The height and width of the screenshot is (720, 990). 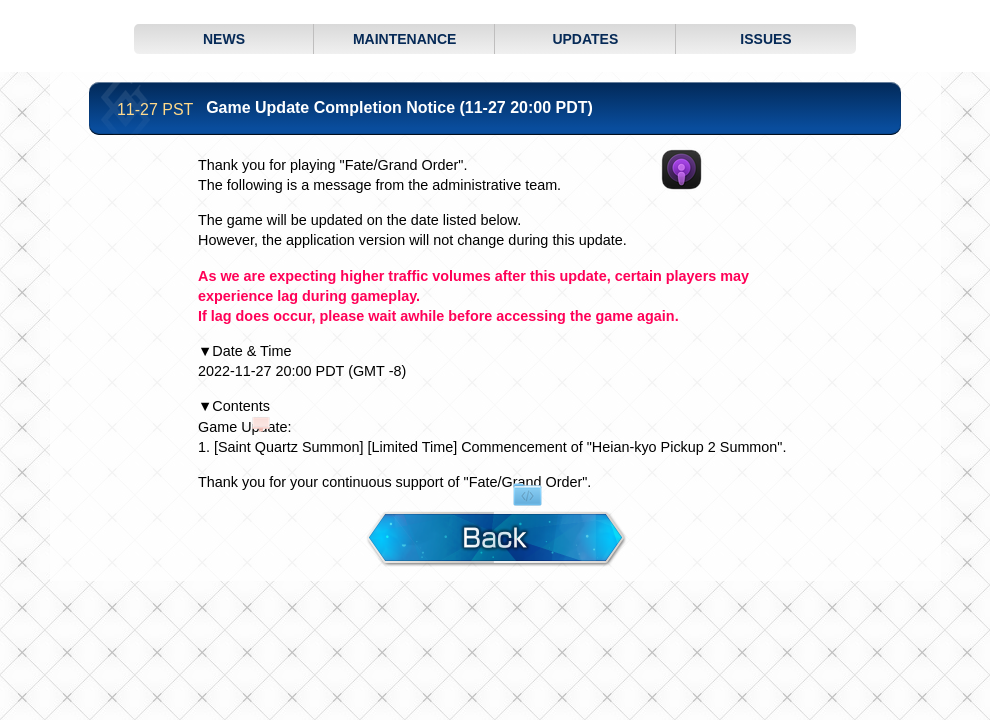 I want to click on represents a connected iMac device in system preferences, so click(x=261, y=424).